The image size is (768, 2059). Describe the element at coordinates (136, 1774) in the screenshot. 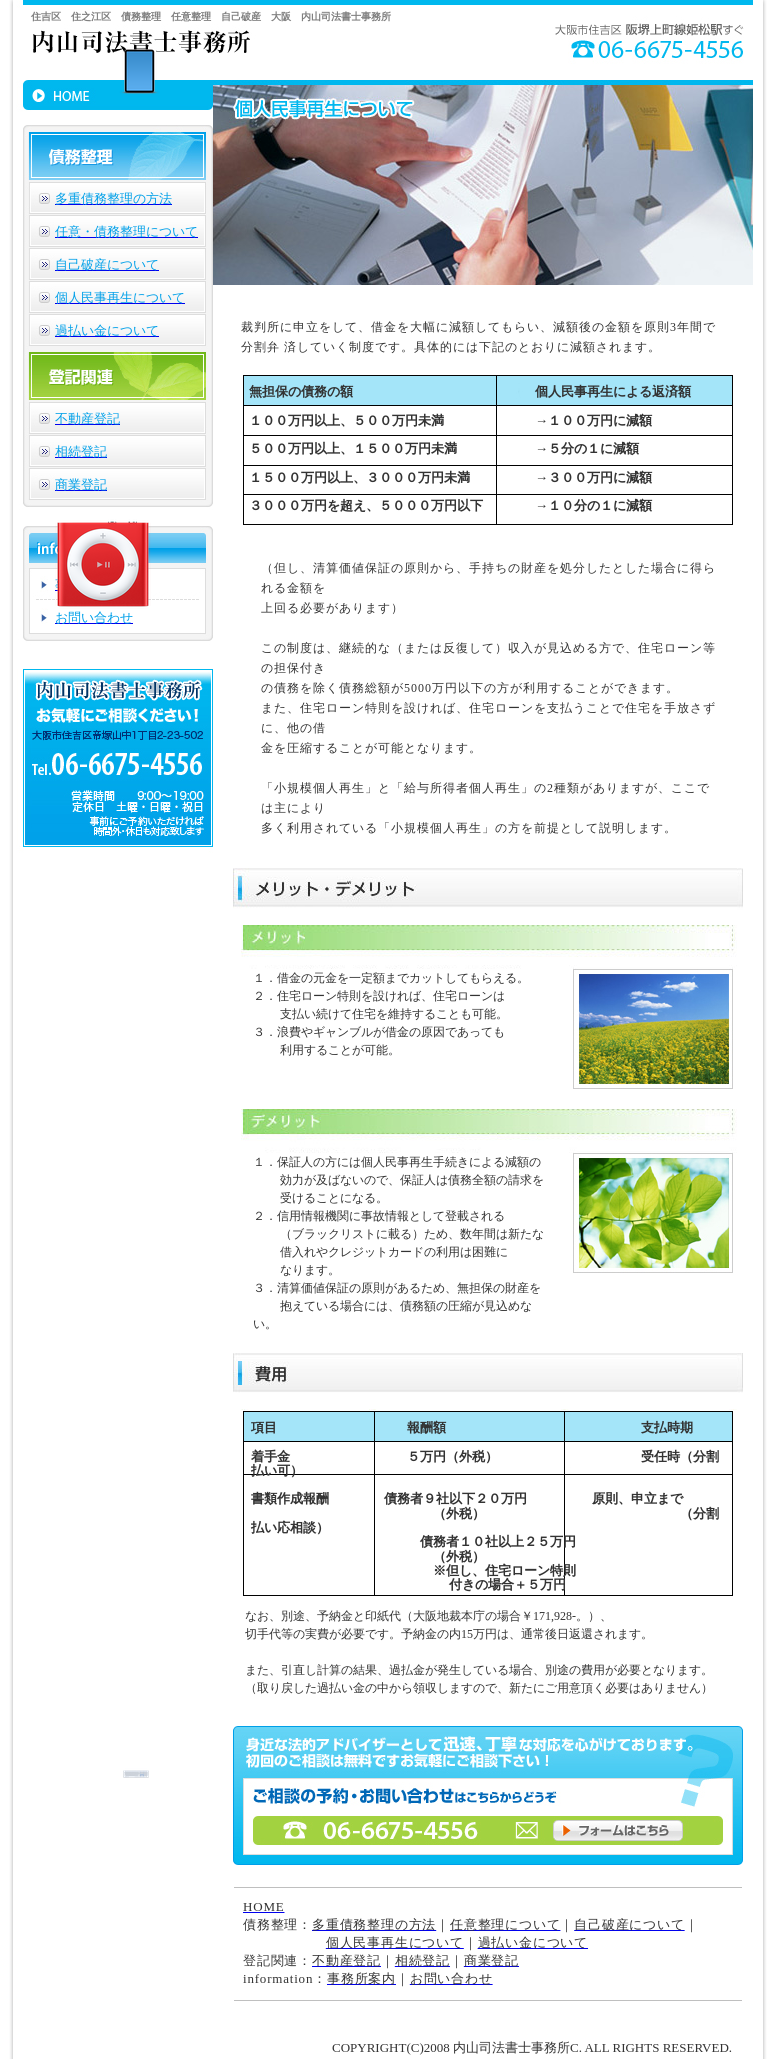

I see `connect a bluetooth keyboard` at that location.